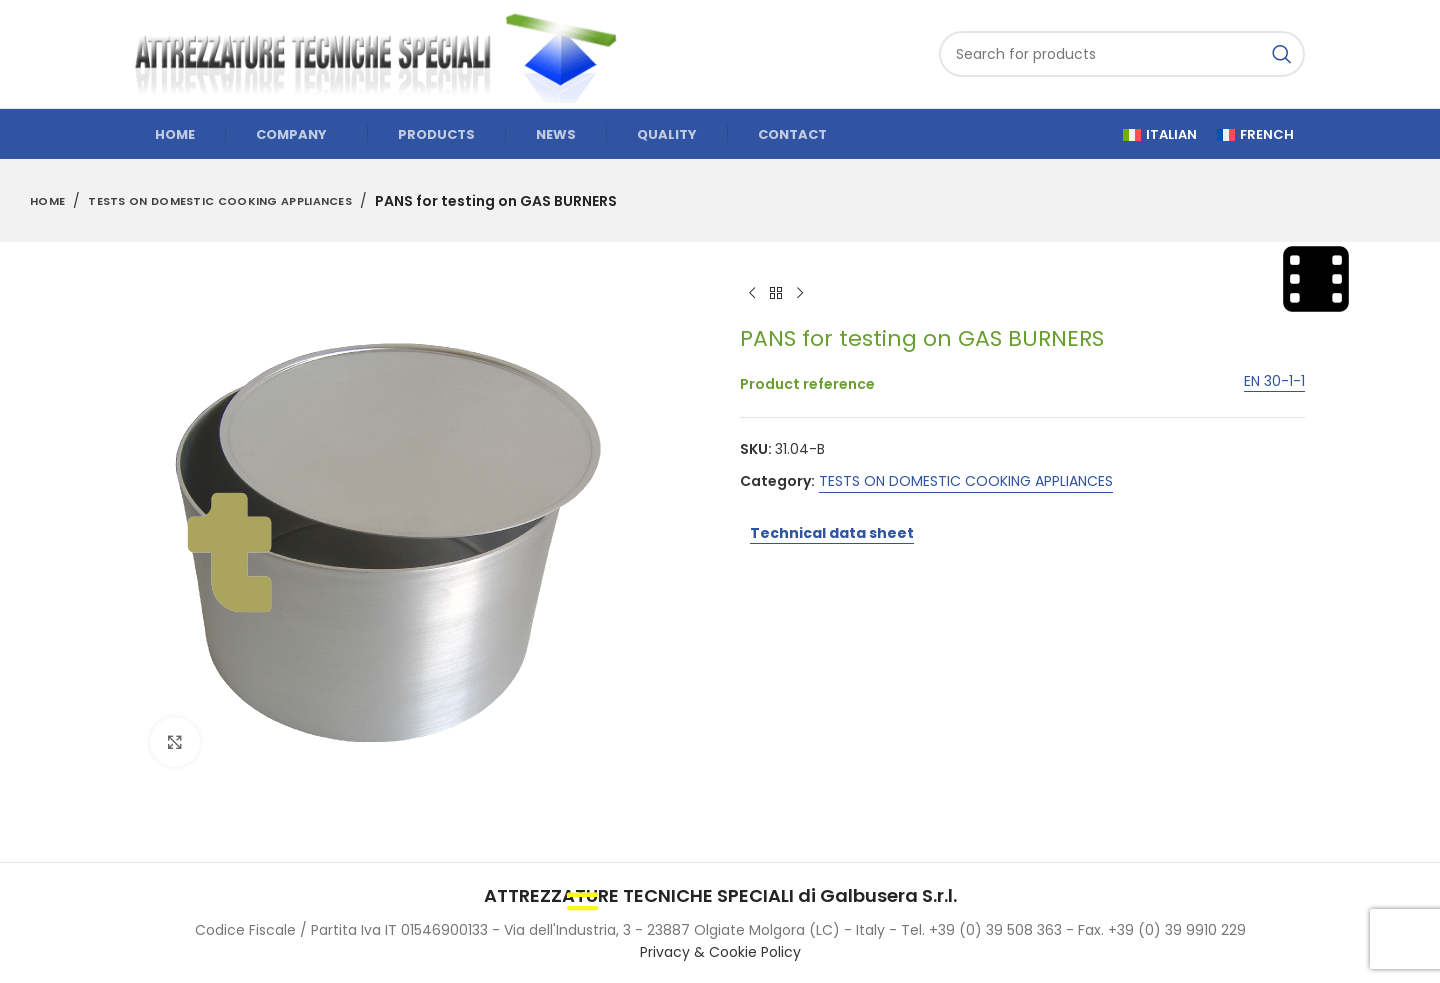  I want to click on open tumblr app, so click(229, 552).